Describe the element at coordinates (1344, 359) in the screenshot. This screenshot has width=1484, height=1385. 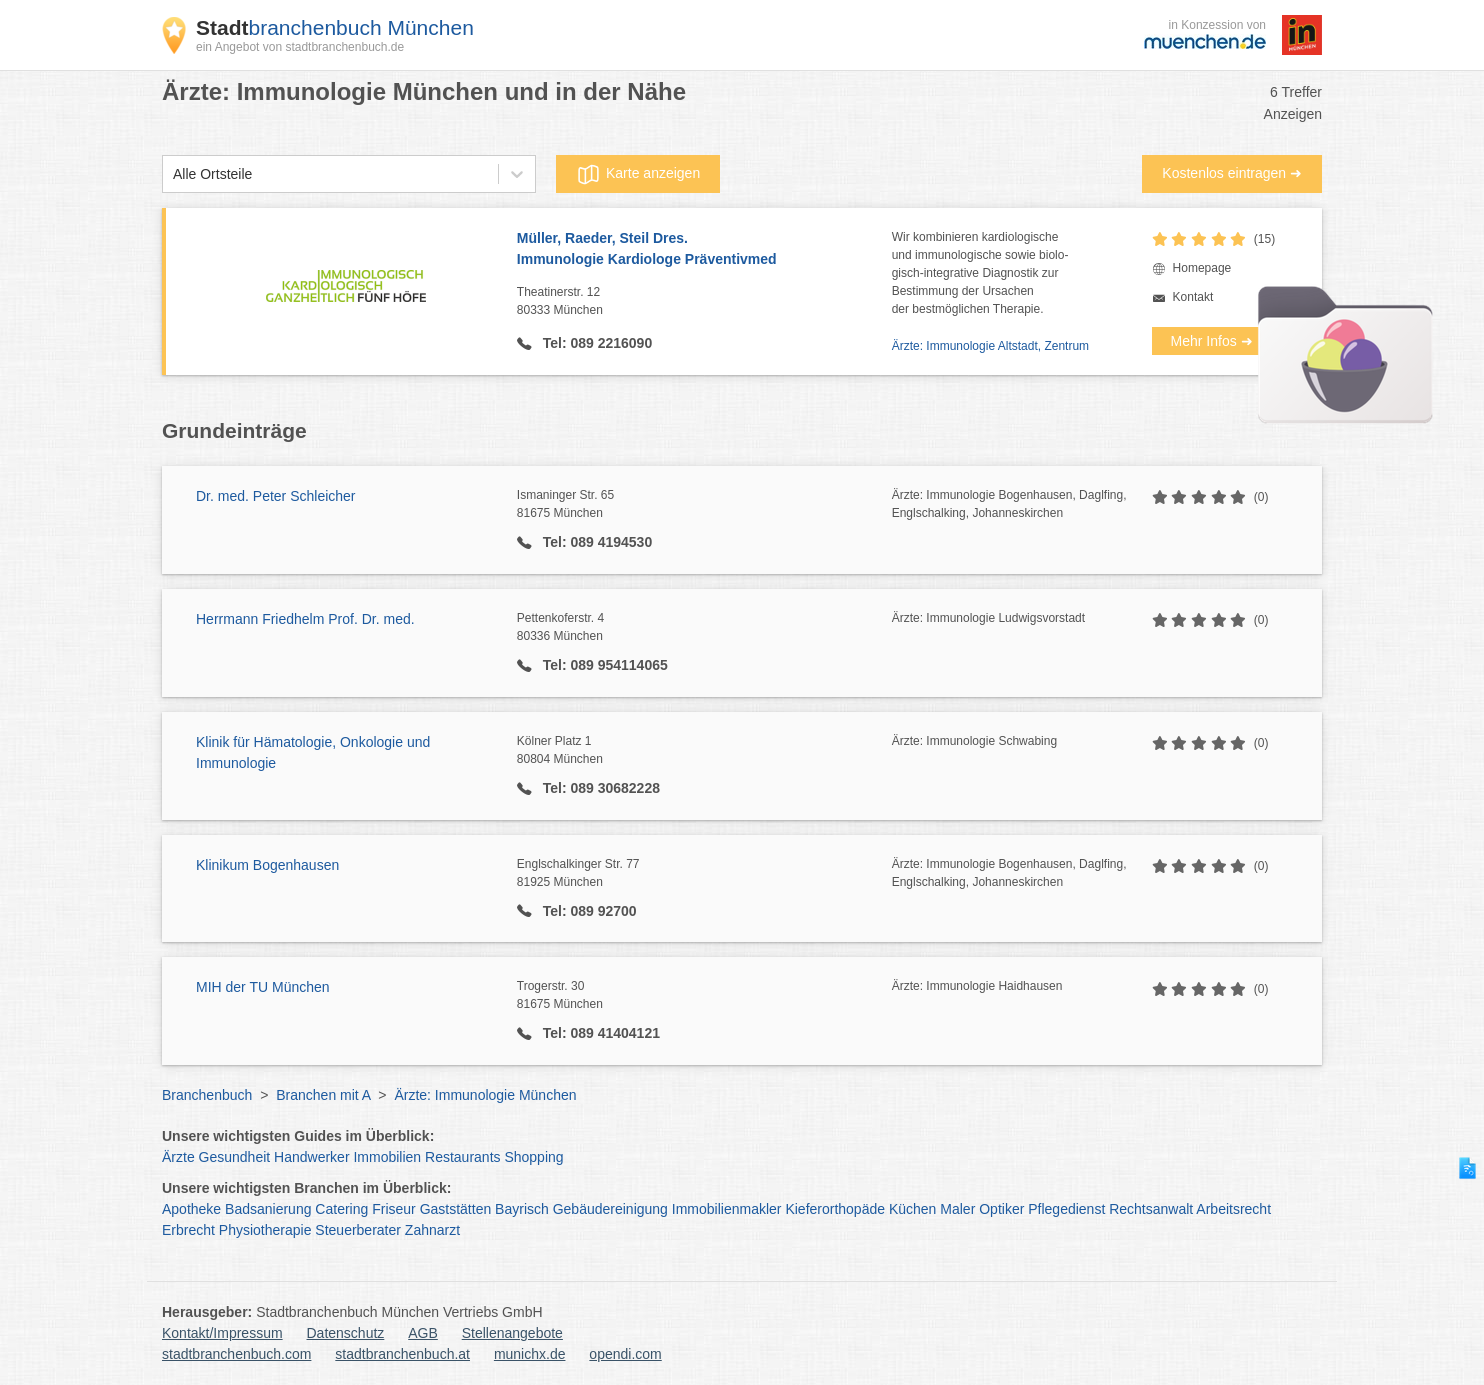
I see `open folder containing Scoop package manager files` at that location.